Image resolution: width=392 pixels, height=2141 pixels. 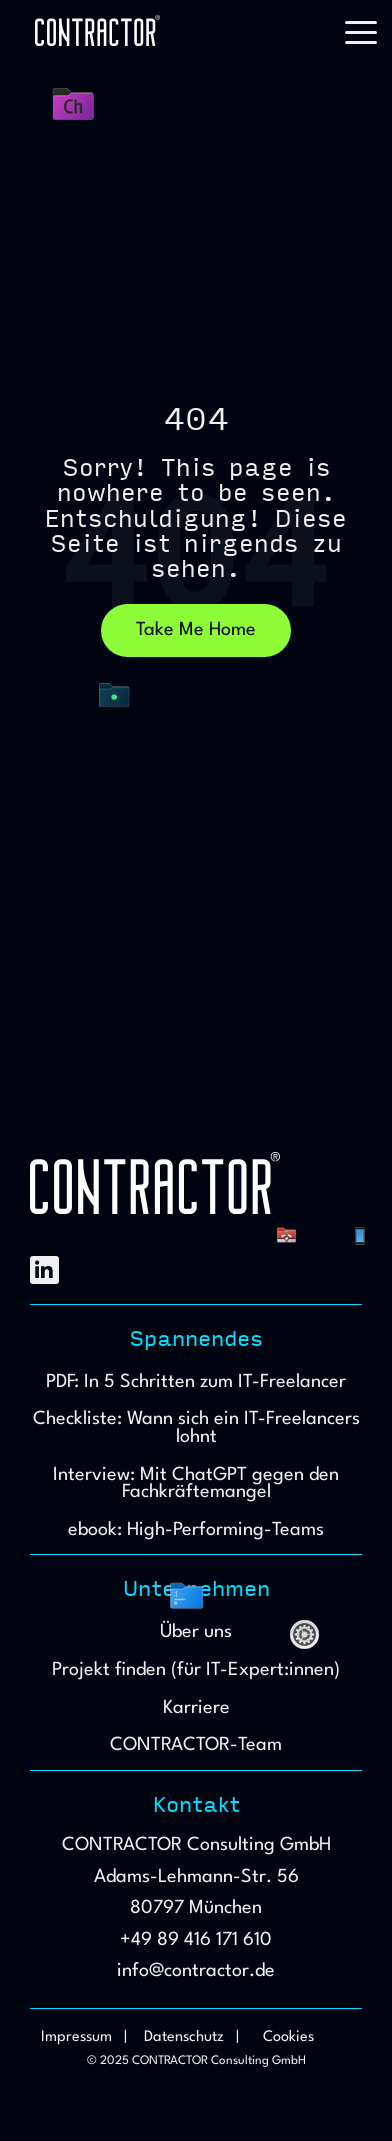 I want to click on folder containing system crash logs or error reports, so click(x=186, y=1596).